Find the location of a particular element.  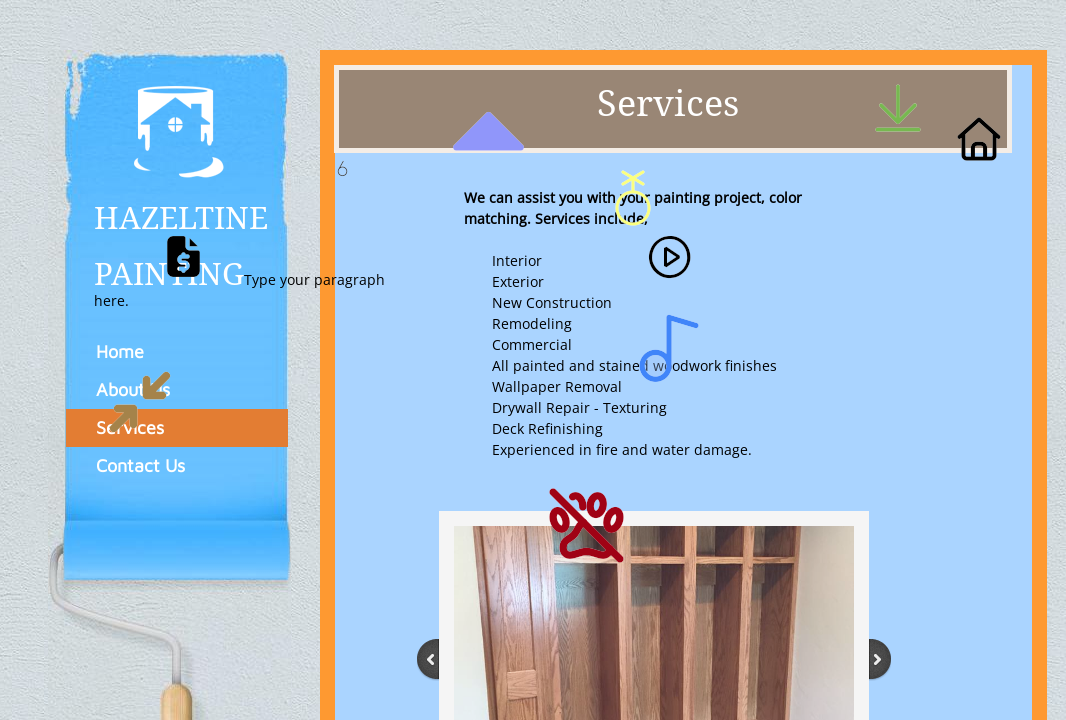

navigate to the home screen is located at coordinates (979, 139).